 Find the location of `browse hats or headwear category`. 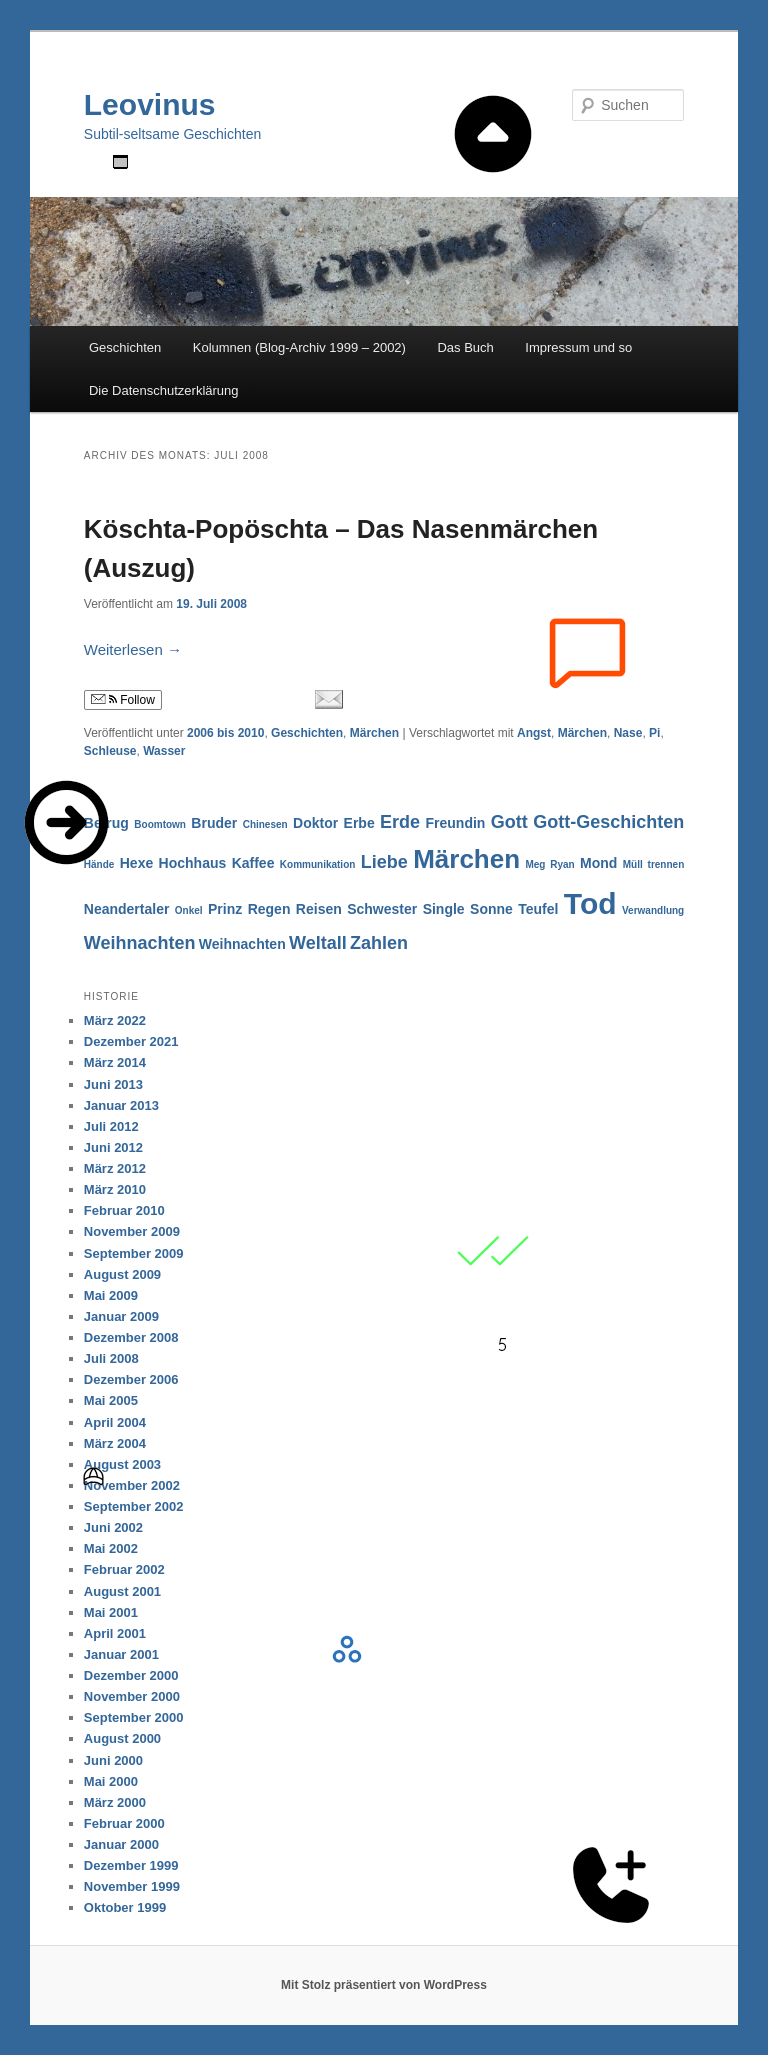

browse hats or headwear category is located at coordinates (93, 1477).